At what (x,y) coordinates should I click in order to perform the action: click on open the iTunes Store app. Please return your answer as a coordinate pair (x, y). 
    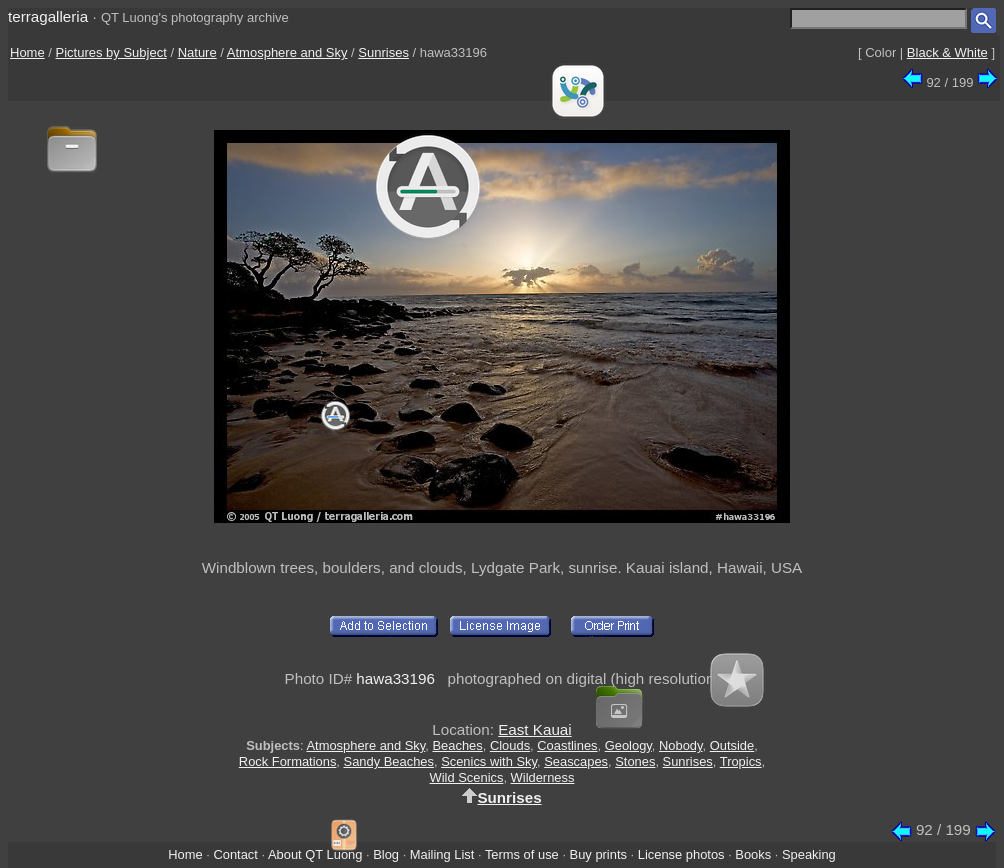
    Looking at the image, I should click on (737, 680).